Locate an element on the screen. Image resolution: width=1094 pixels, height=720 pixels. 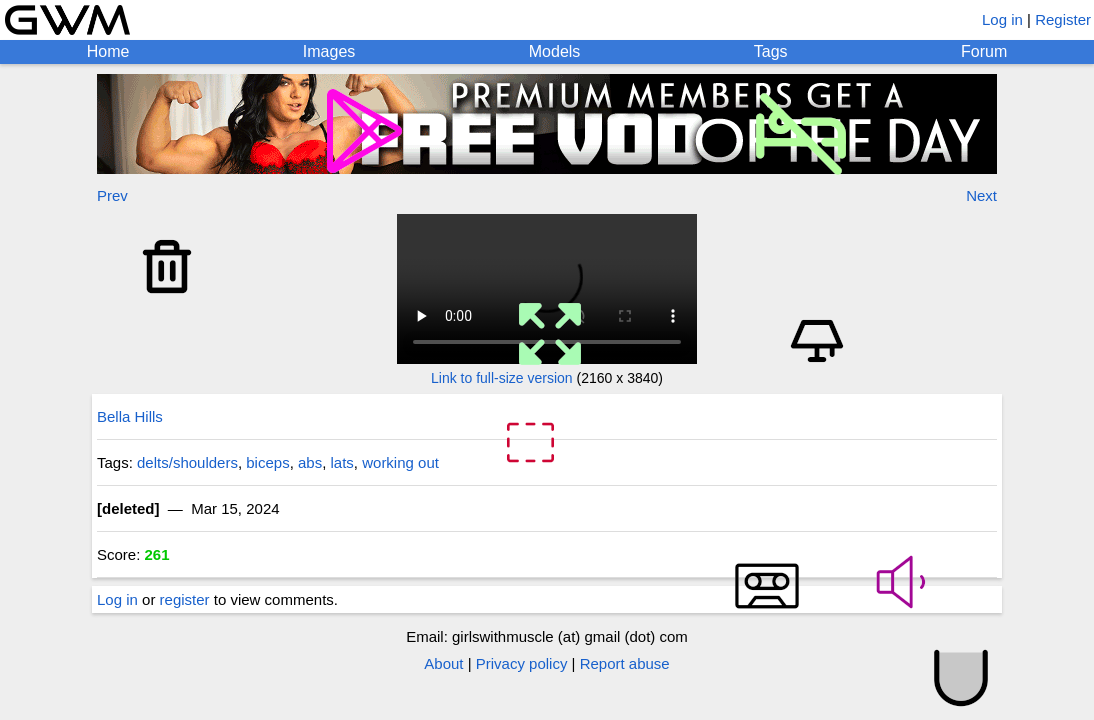
expand to fullscreen mode is located at coordinates (550, 334).